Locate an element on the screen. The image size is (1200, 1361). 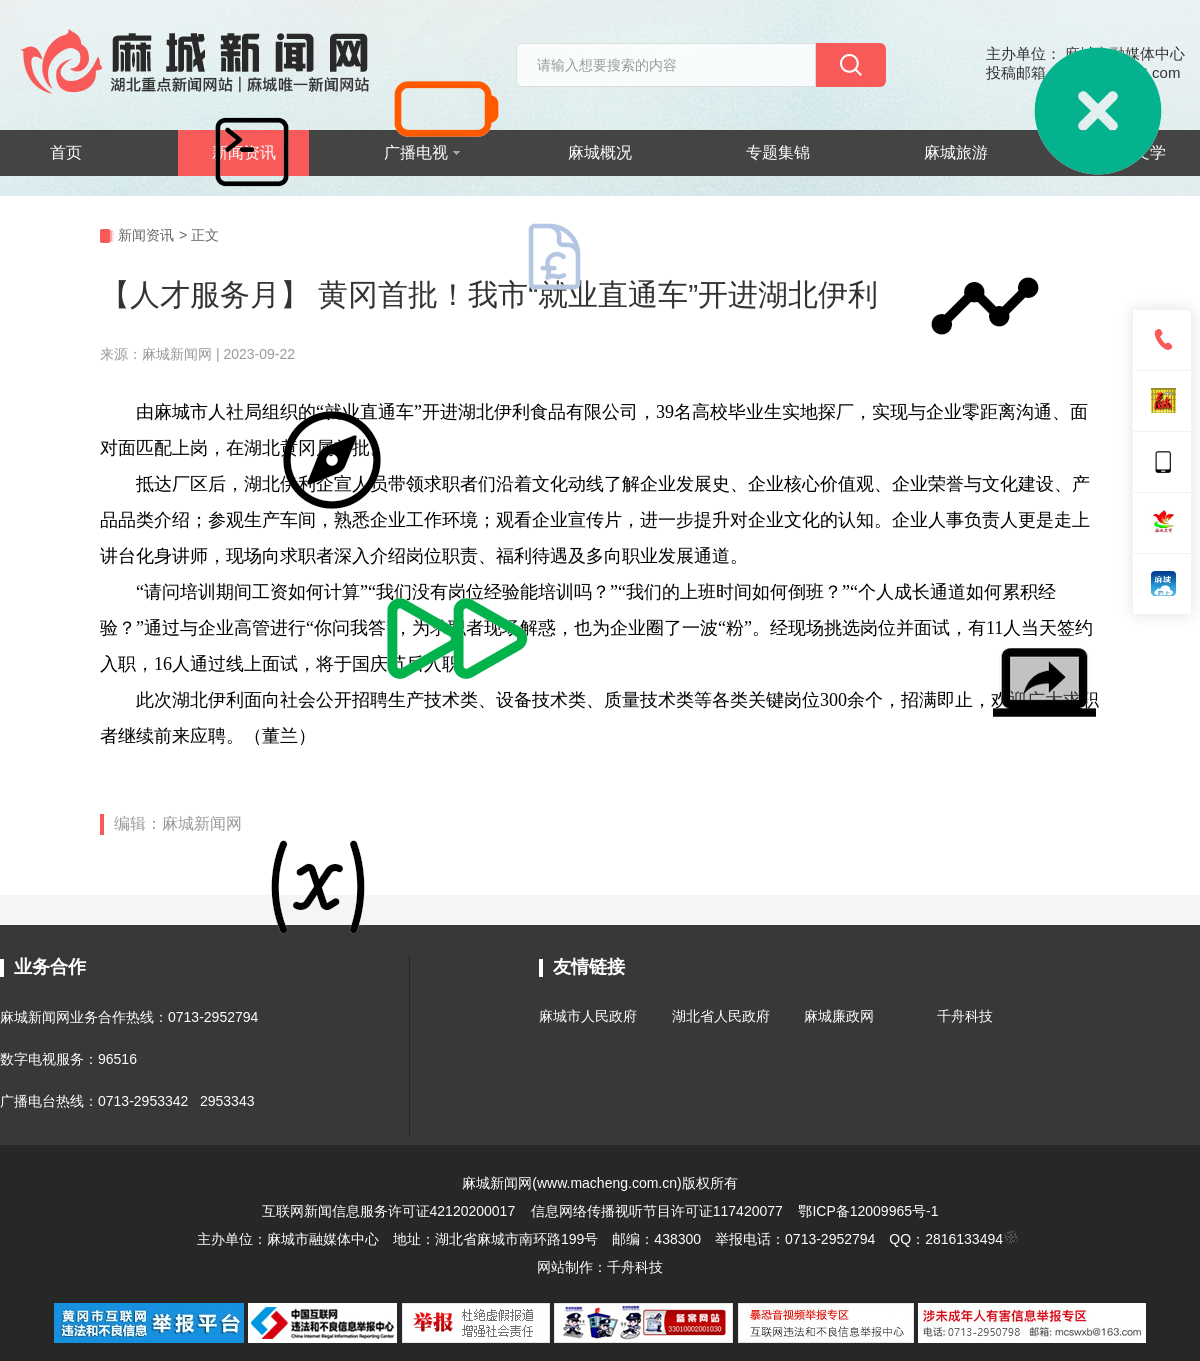
access navigation or direction features is located at coordinates (332, 460).